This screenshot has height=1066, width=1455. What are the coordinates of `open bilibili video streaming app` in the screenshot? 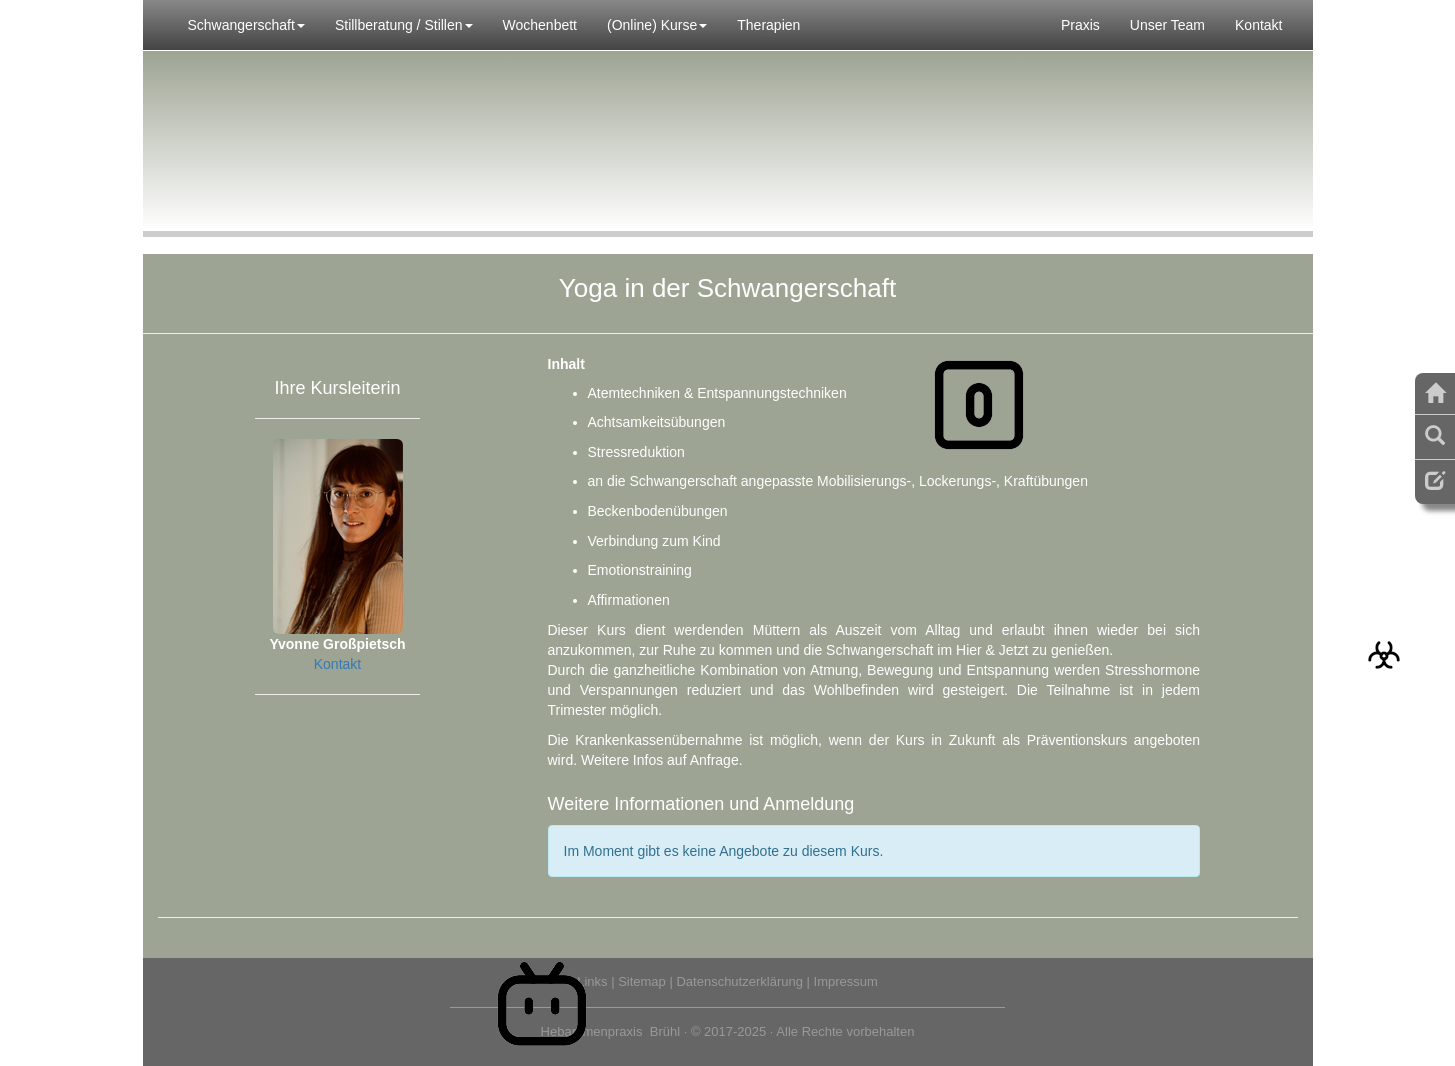 It's located at (542, 1006).